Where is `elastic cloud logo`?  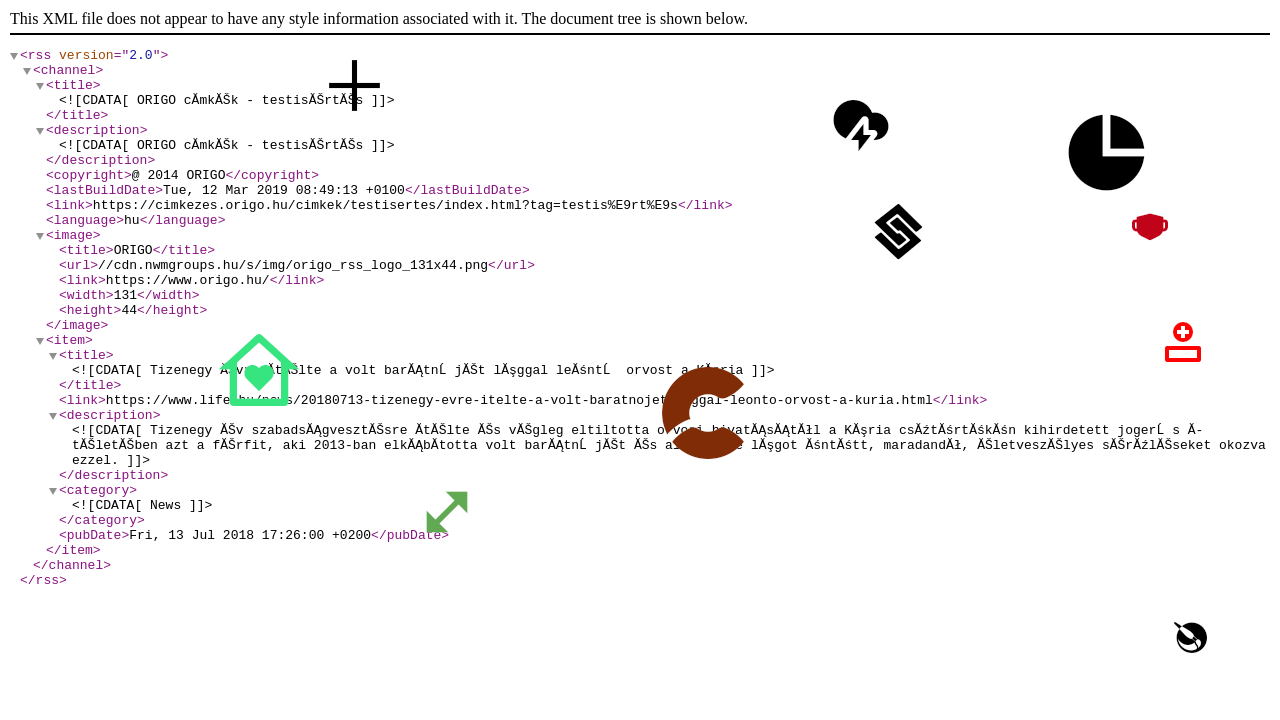 elastic cloud logo is located at coordinates (703, 413).